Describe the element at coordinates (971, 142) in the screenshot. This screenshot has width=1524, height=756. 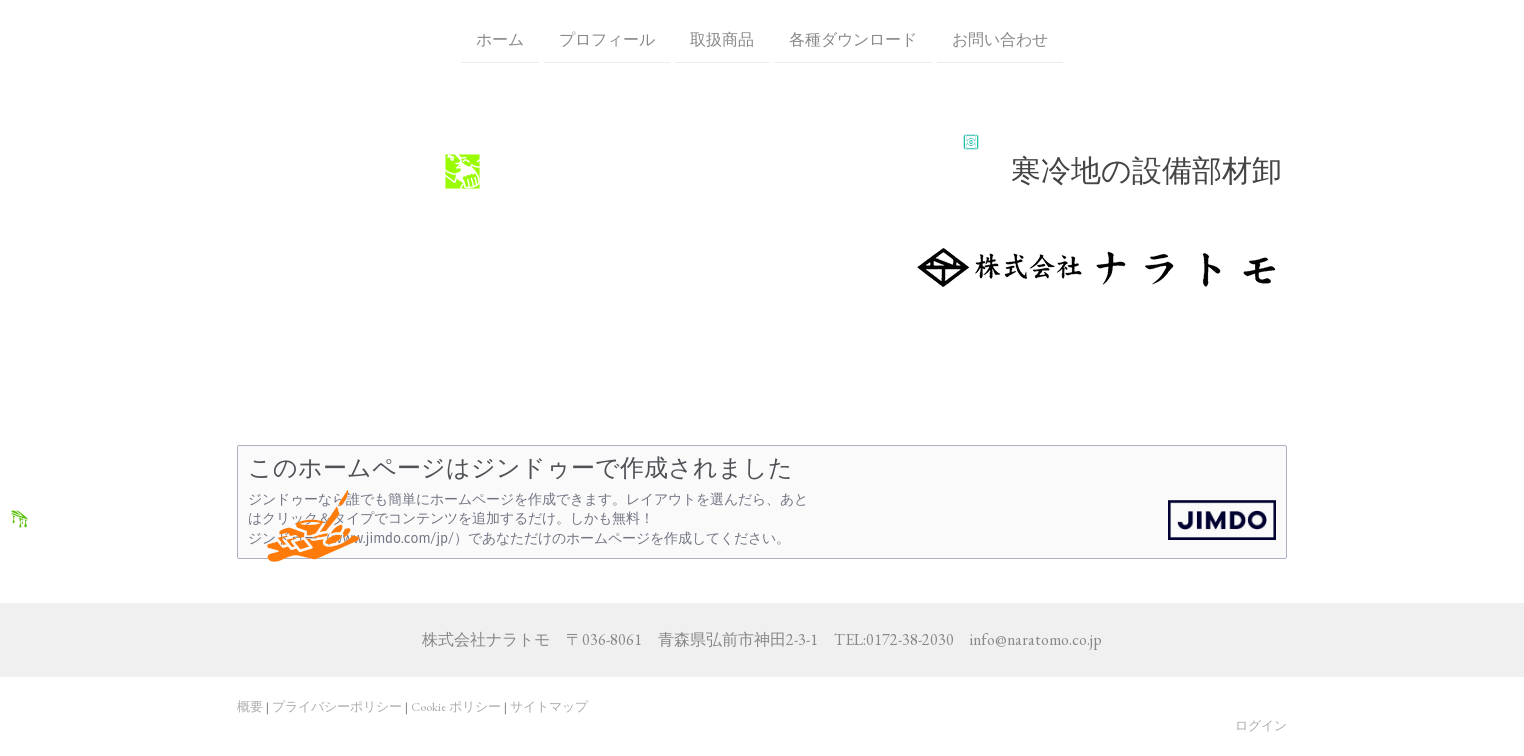
I see `abstract game piece or token indicator` at that location.